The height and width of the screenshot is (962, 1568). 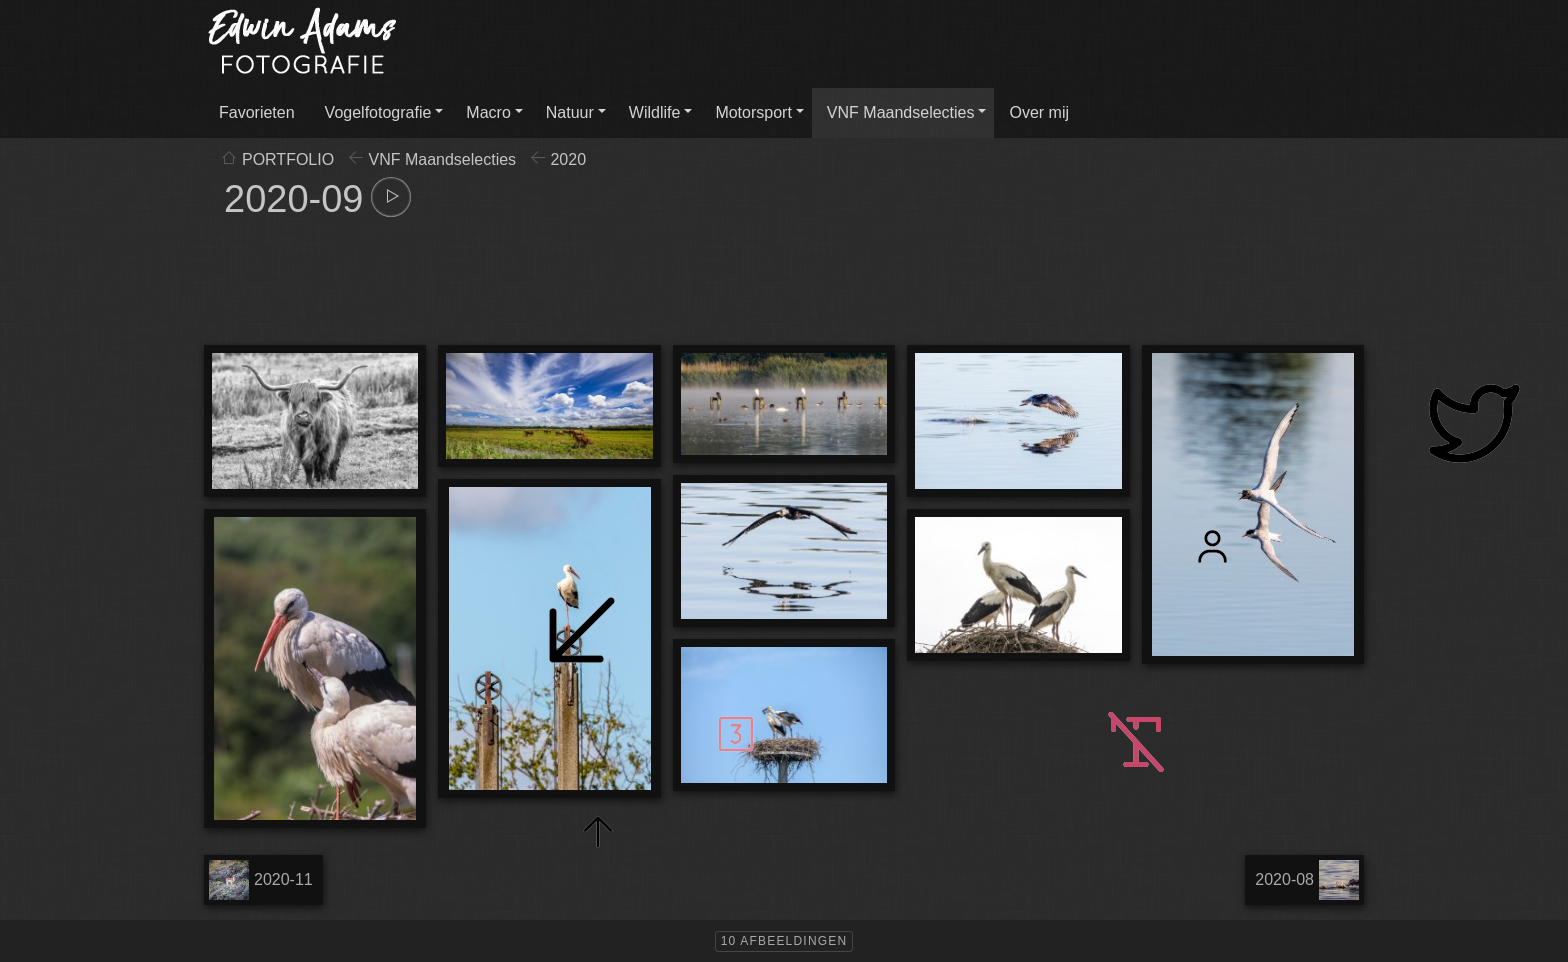 I want to click on navigate to the bottom-left or previous section, so click(x=582, y=630).